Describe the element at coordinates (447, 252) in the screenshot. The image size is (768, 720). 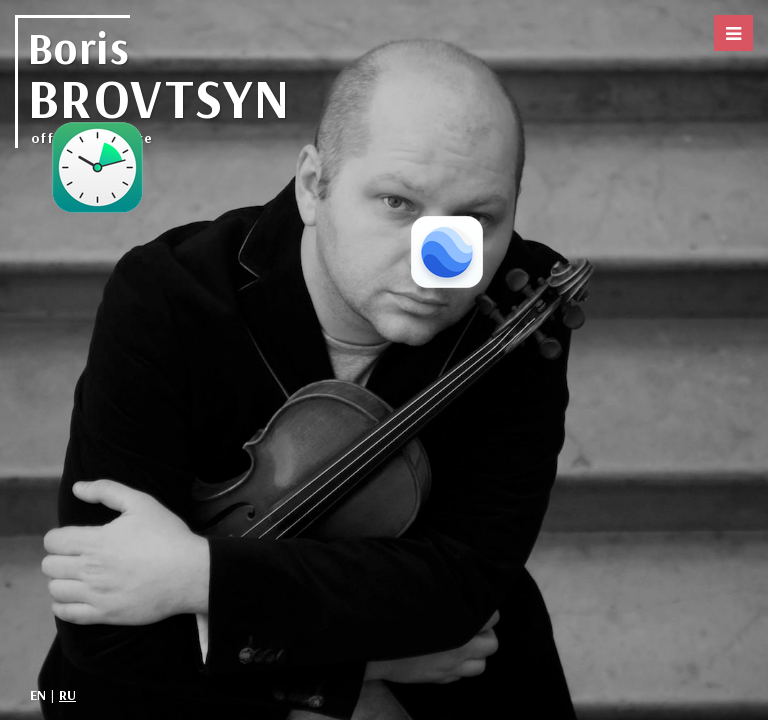
I see `open google earth app` at that location.